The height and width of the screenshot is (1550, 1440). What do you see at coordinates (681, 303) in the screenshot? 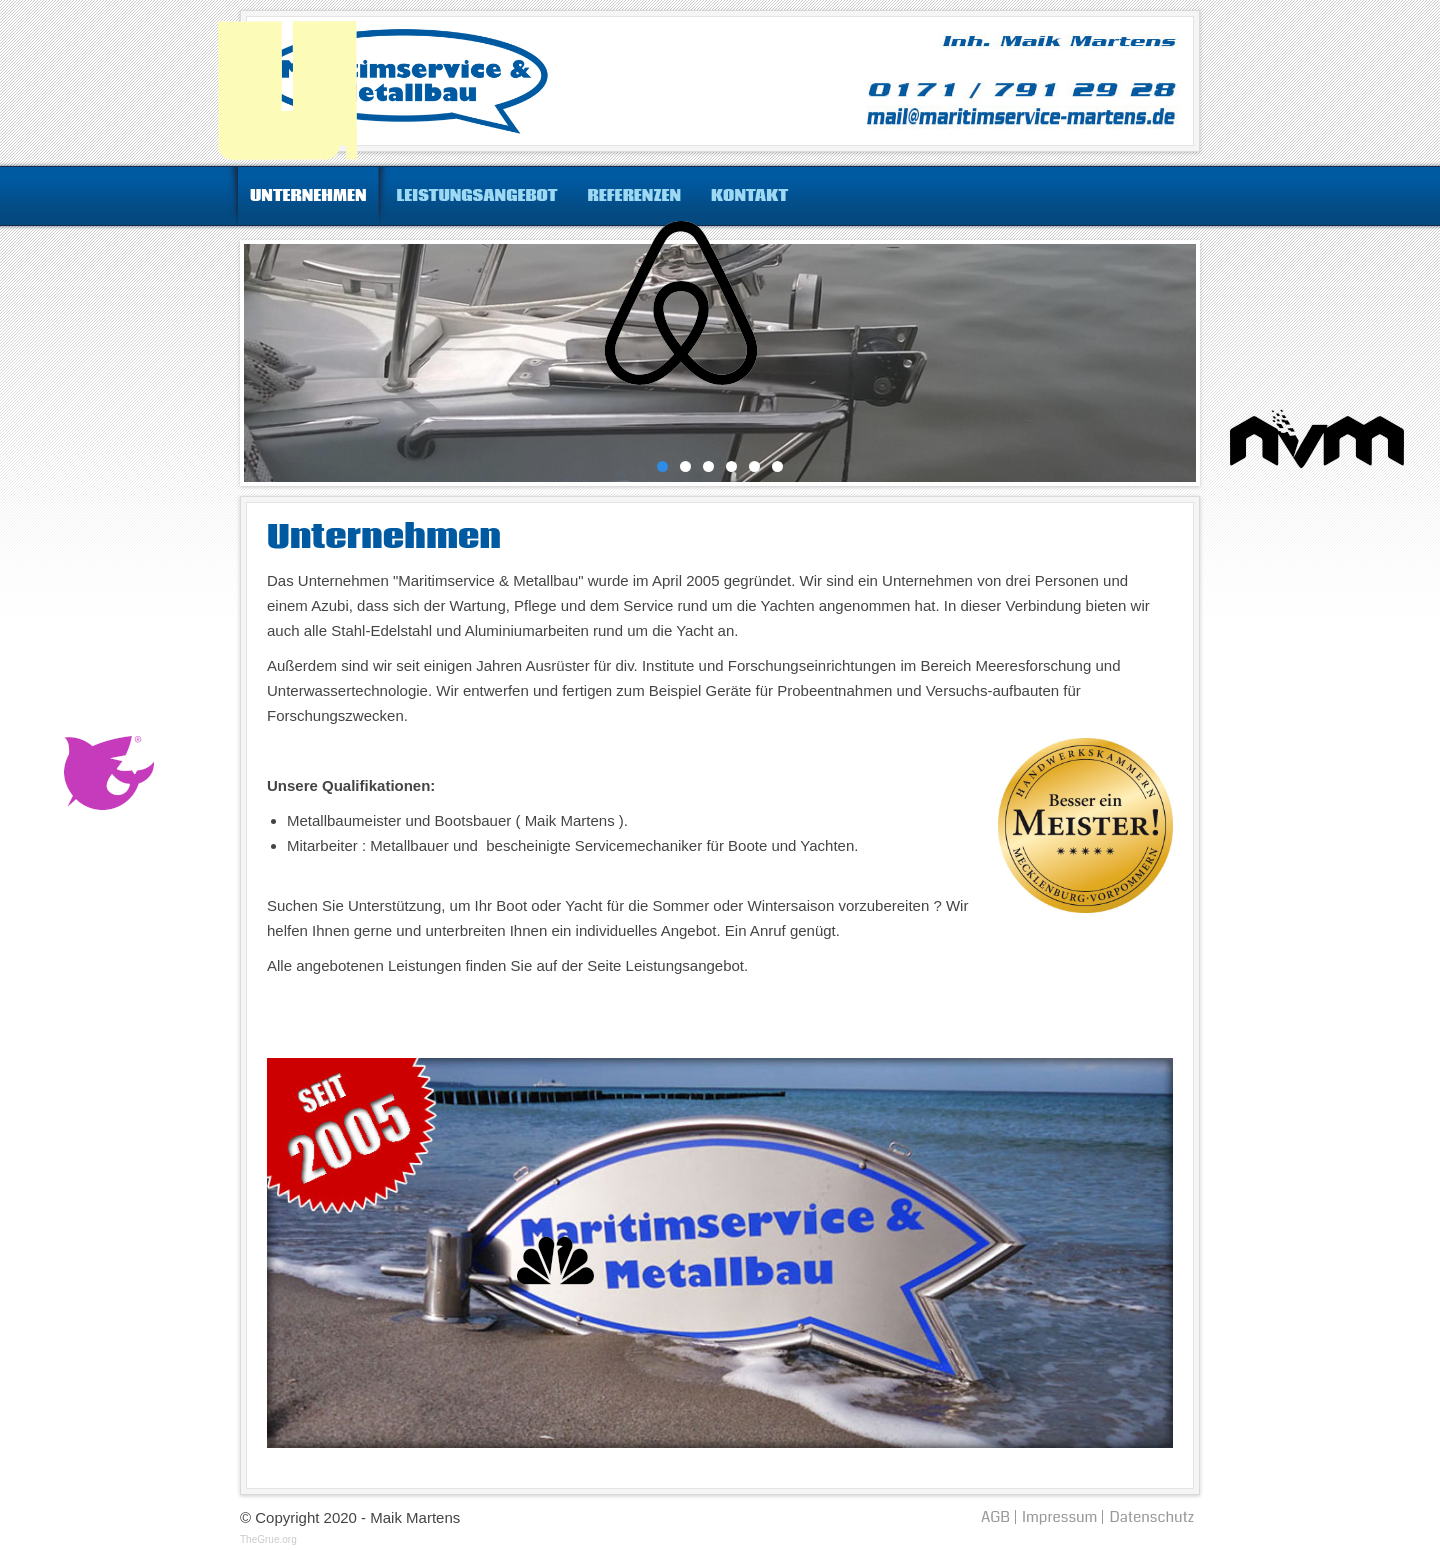
I see `open the Airbnb app` at bounding box center [681, 303].